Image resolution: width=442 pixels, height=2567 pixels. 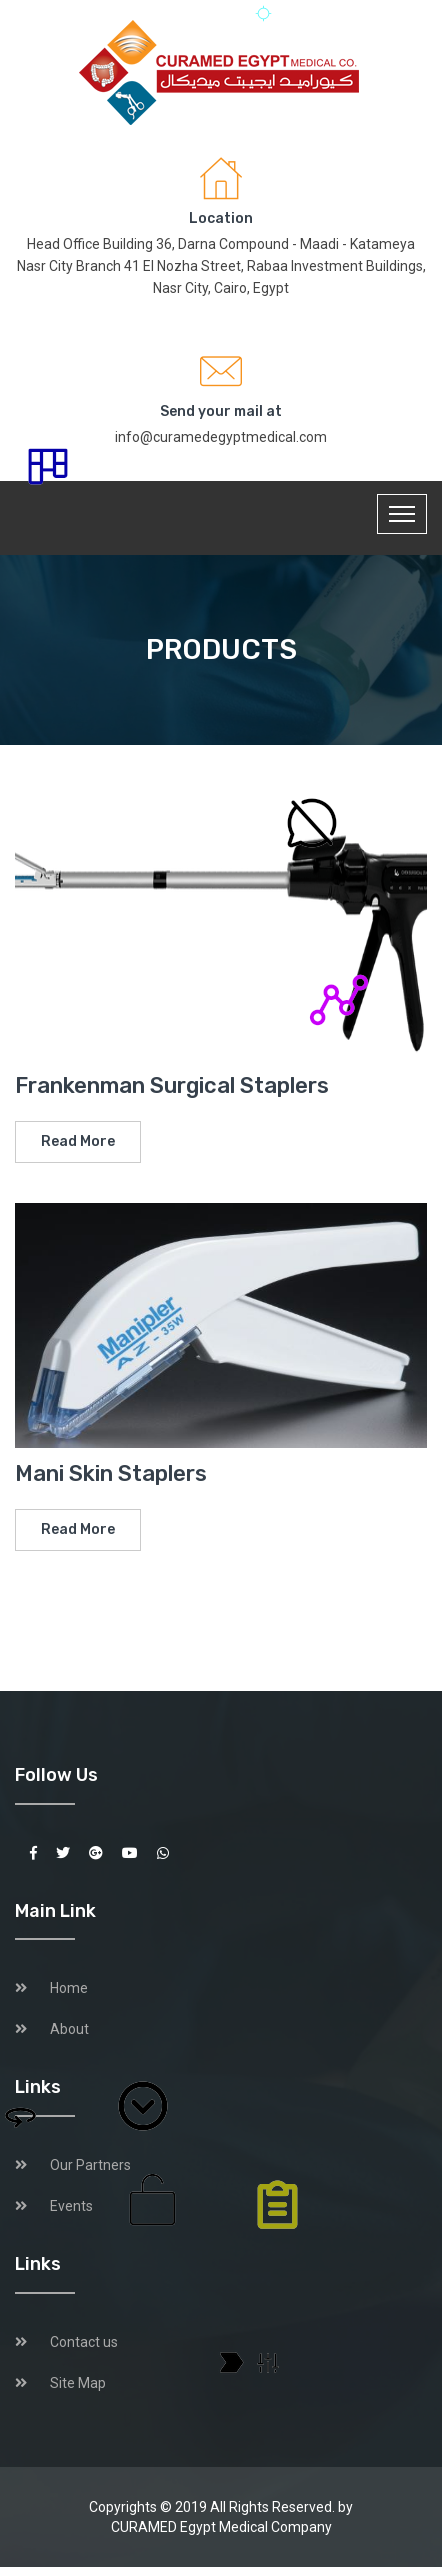 What do you see at coordinates (277, 2205) in the screenshot?
I see `view clipboard contents` at bounding box center [277, 2205].